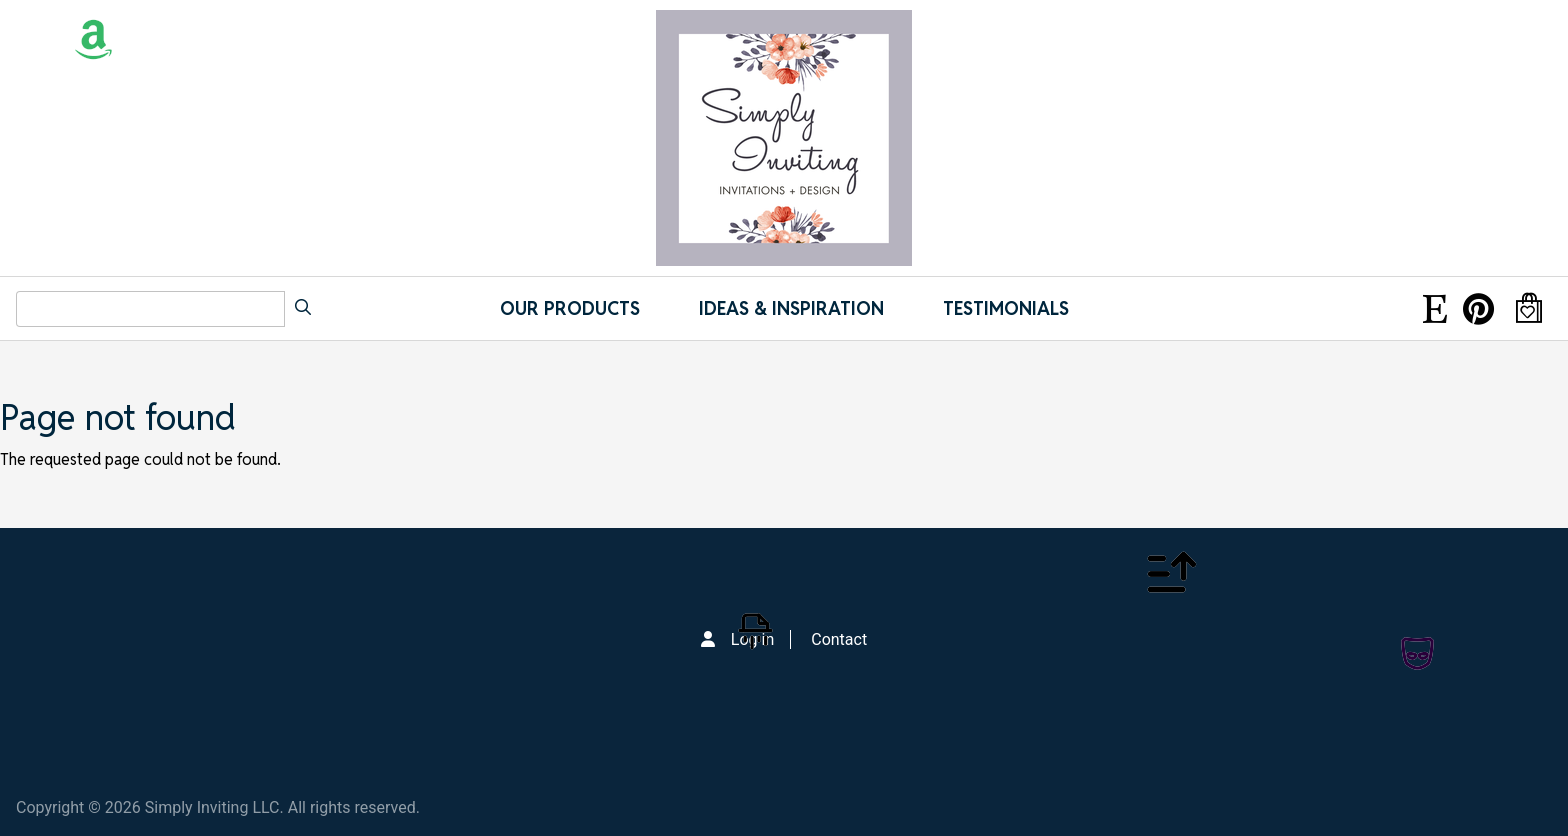 The height and width of the screenshot is (836, 1568). Describe the element at coordinates (1170, 574) in the screenshot. I see `sort items in descending order` at that location.